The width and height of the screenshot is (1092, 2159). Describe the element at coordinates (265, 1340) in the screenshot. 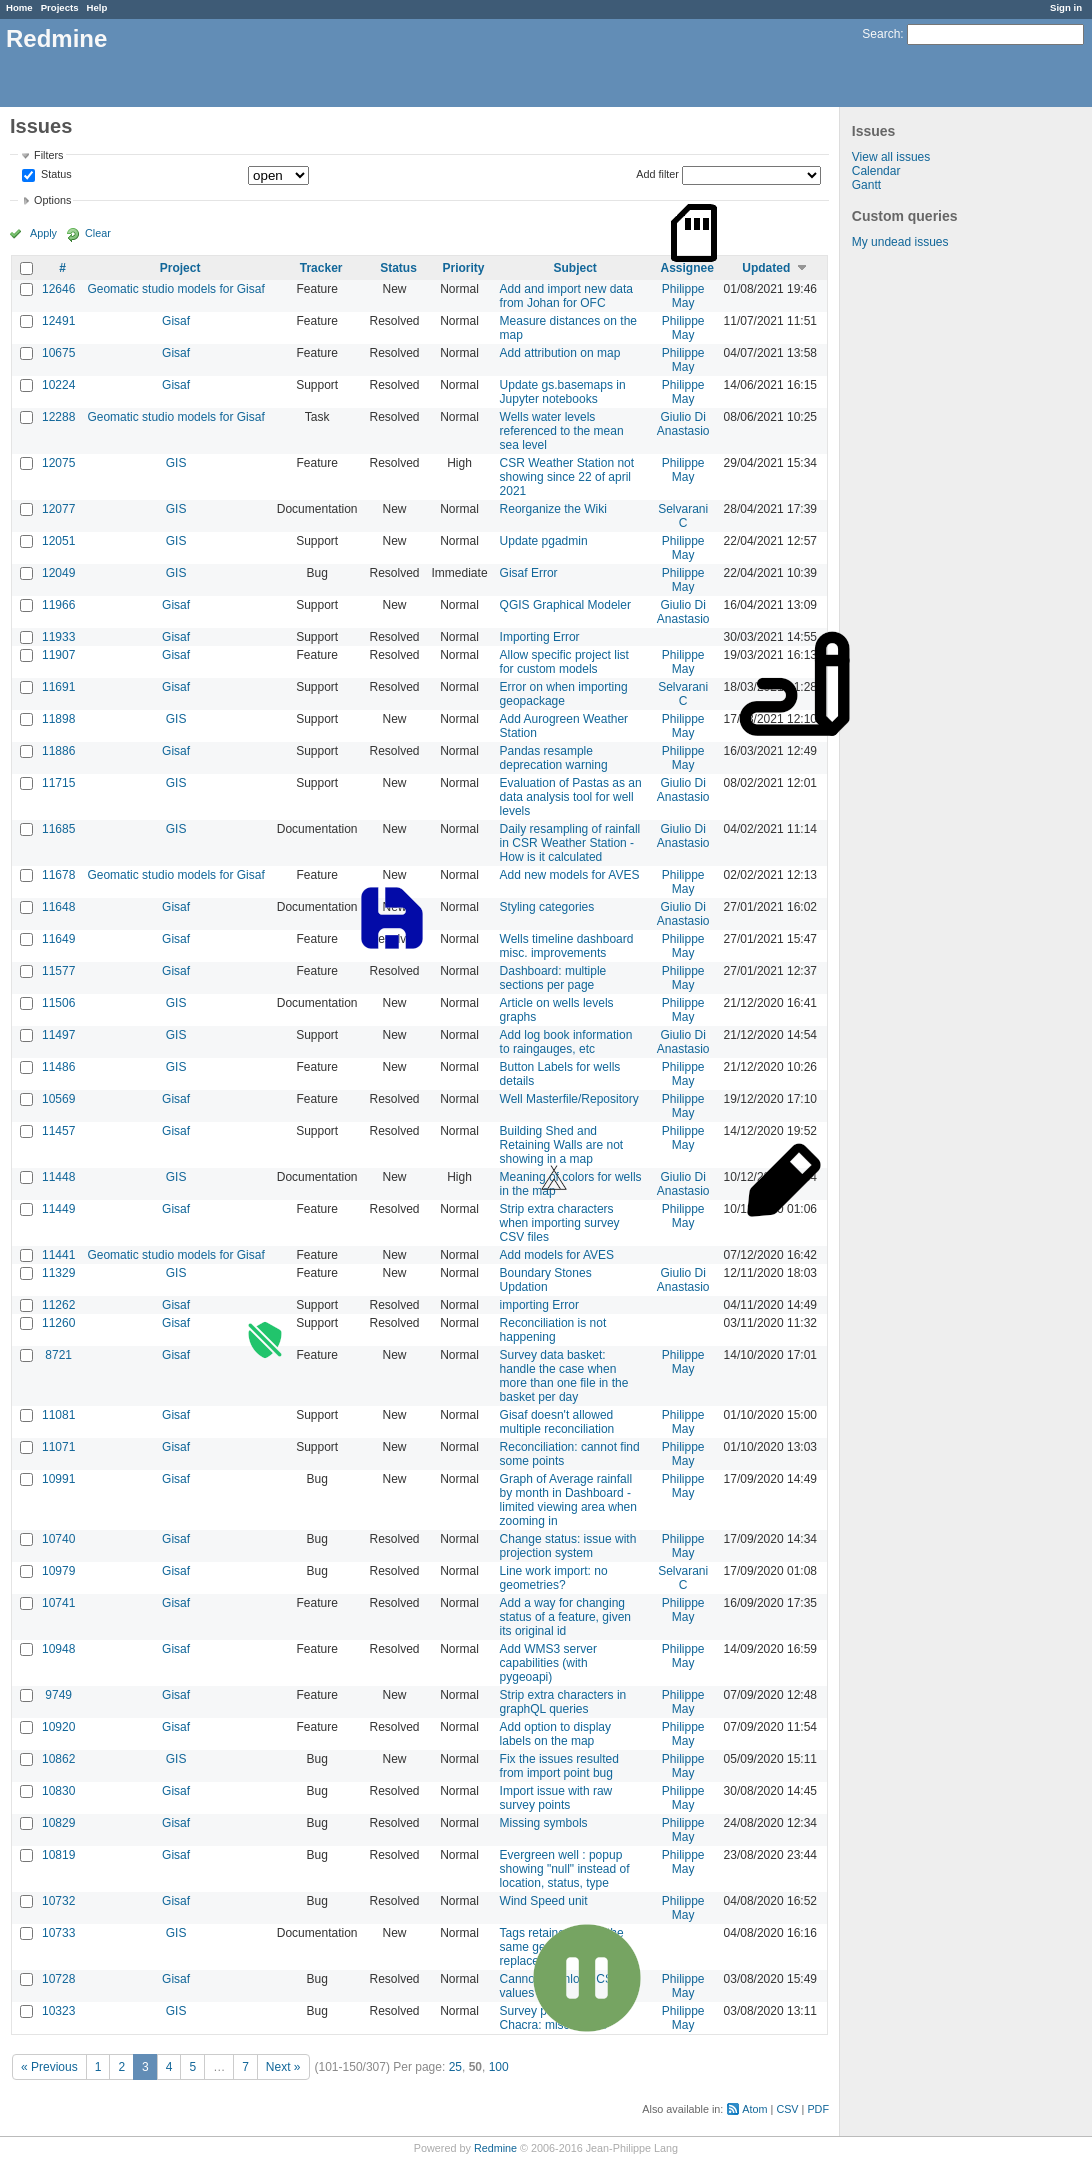

I see `security or protection is disabled` at that location.